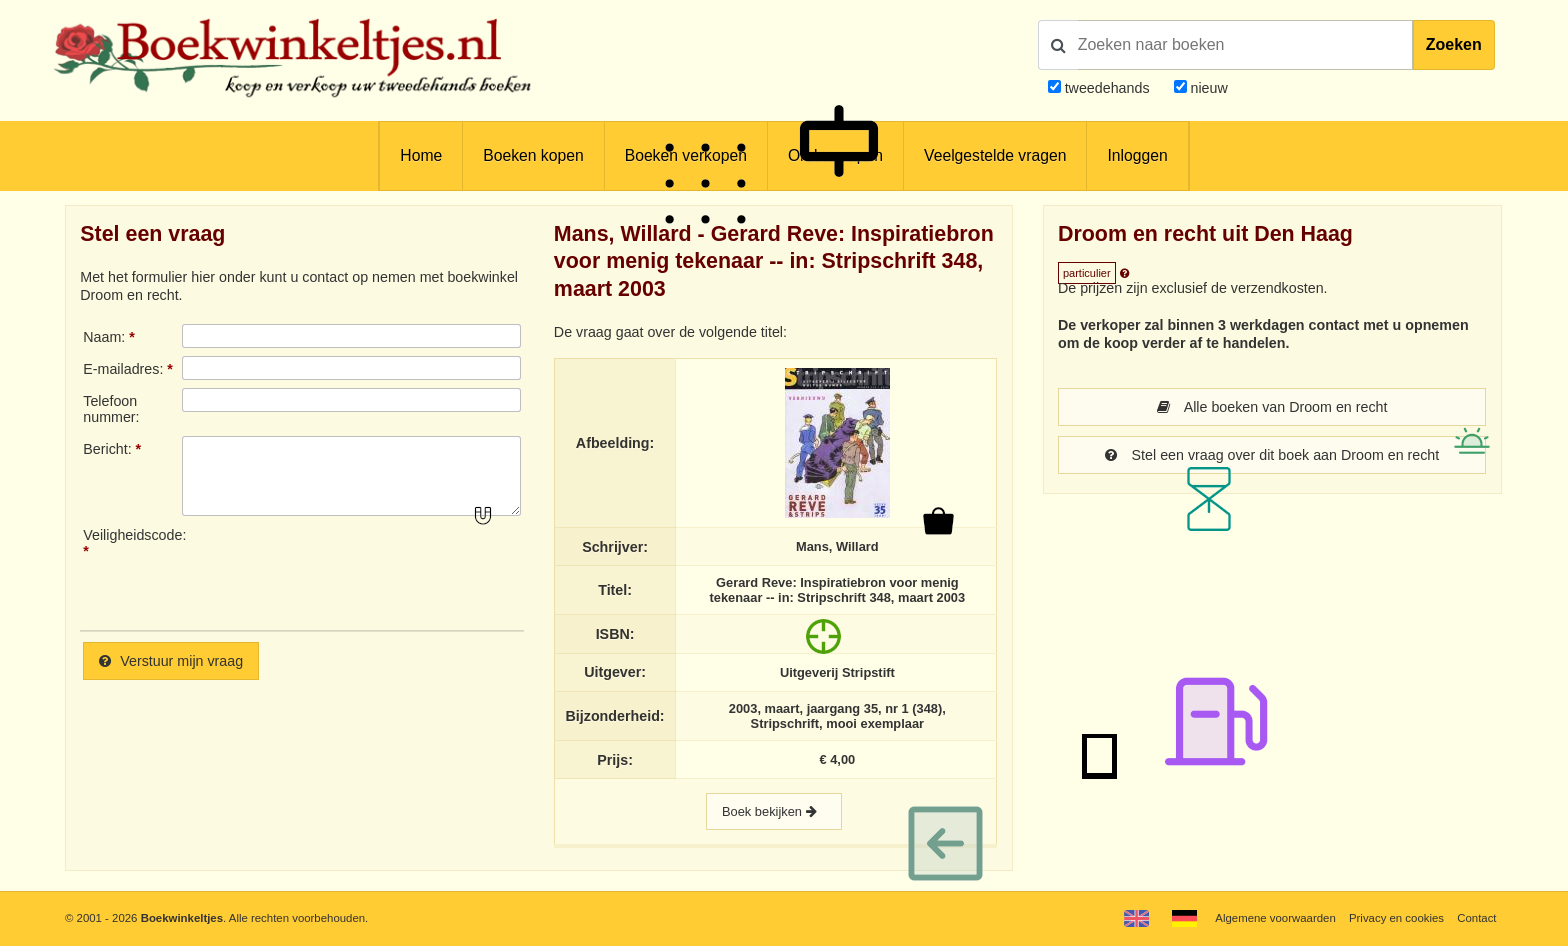  I want to click on open app drawer or launcher menu, so click(705, 183).